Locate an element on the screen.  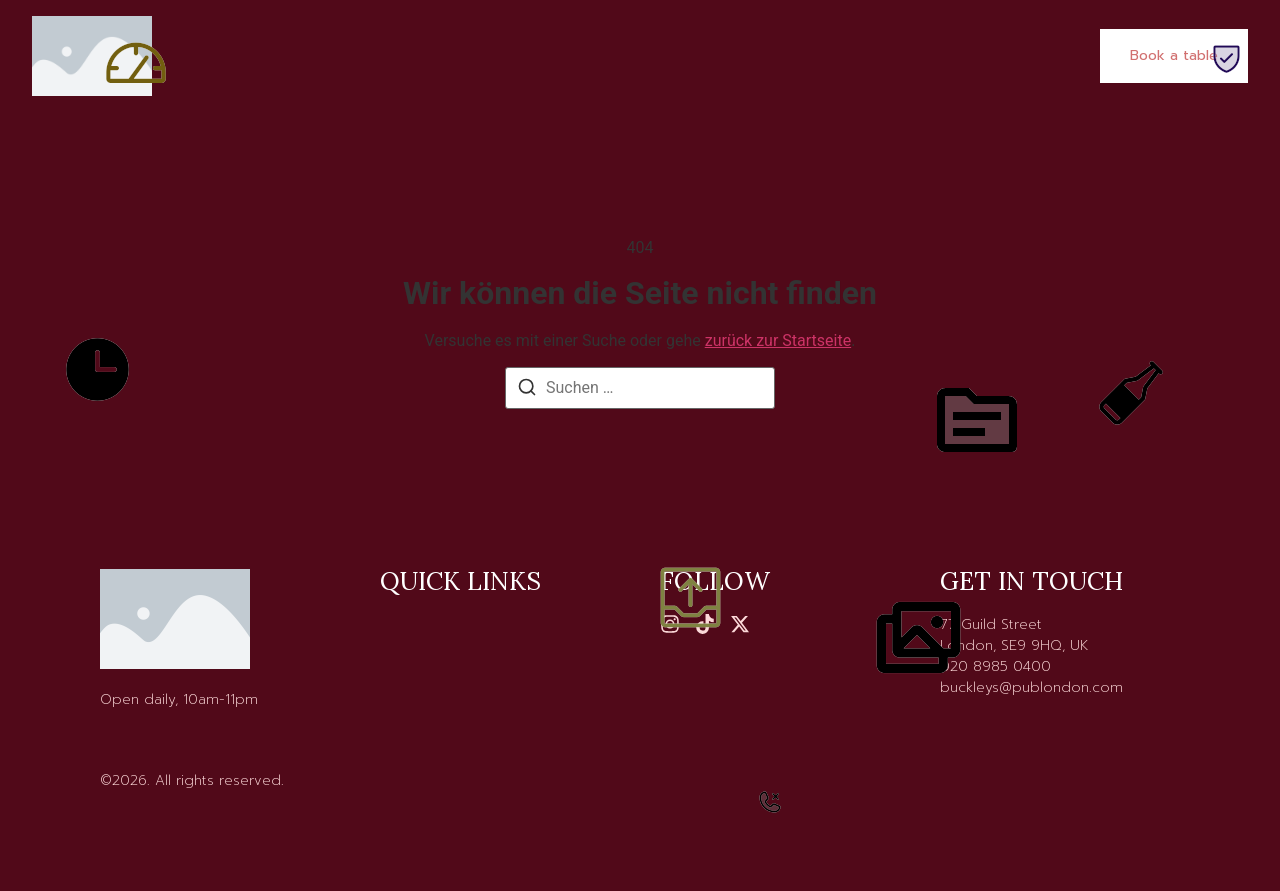
end or decline a phone call is located at coordinates (770, 801).